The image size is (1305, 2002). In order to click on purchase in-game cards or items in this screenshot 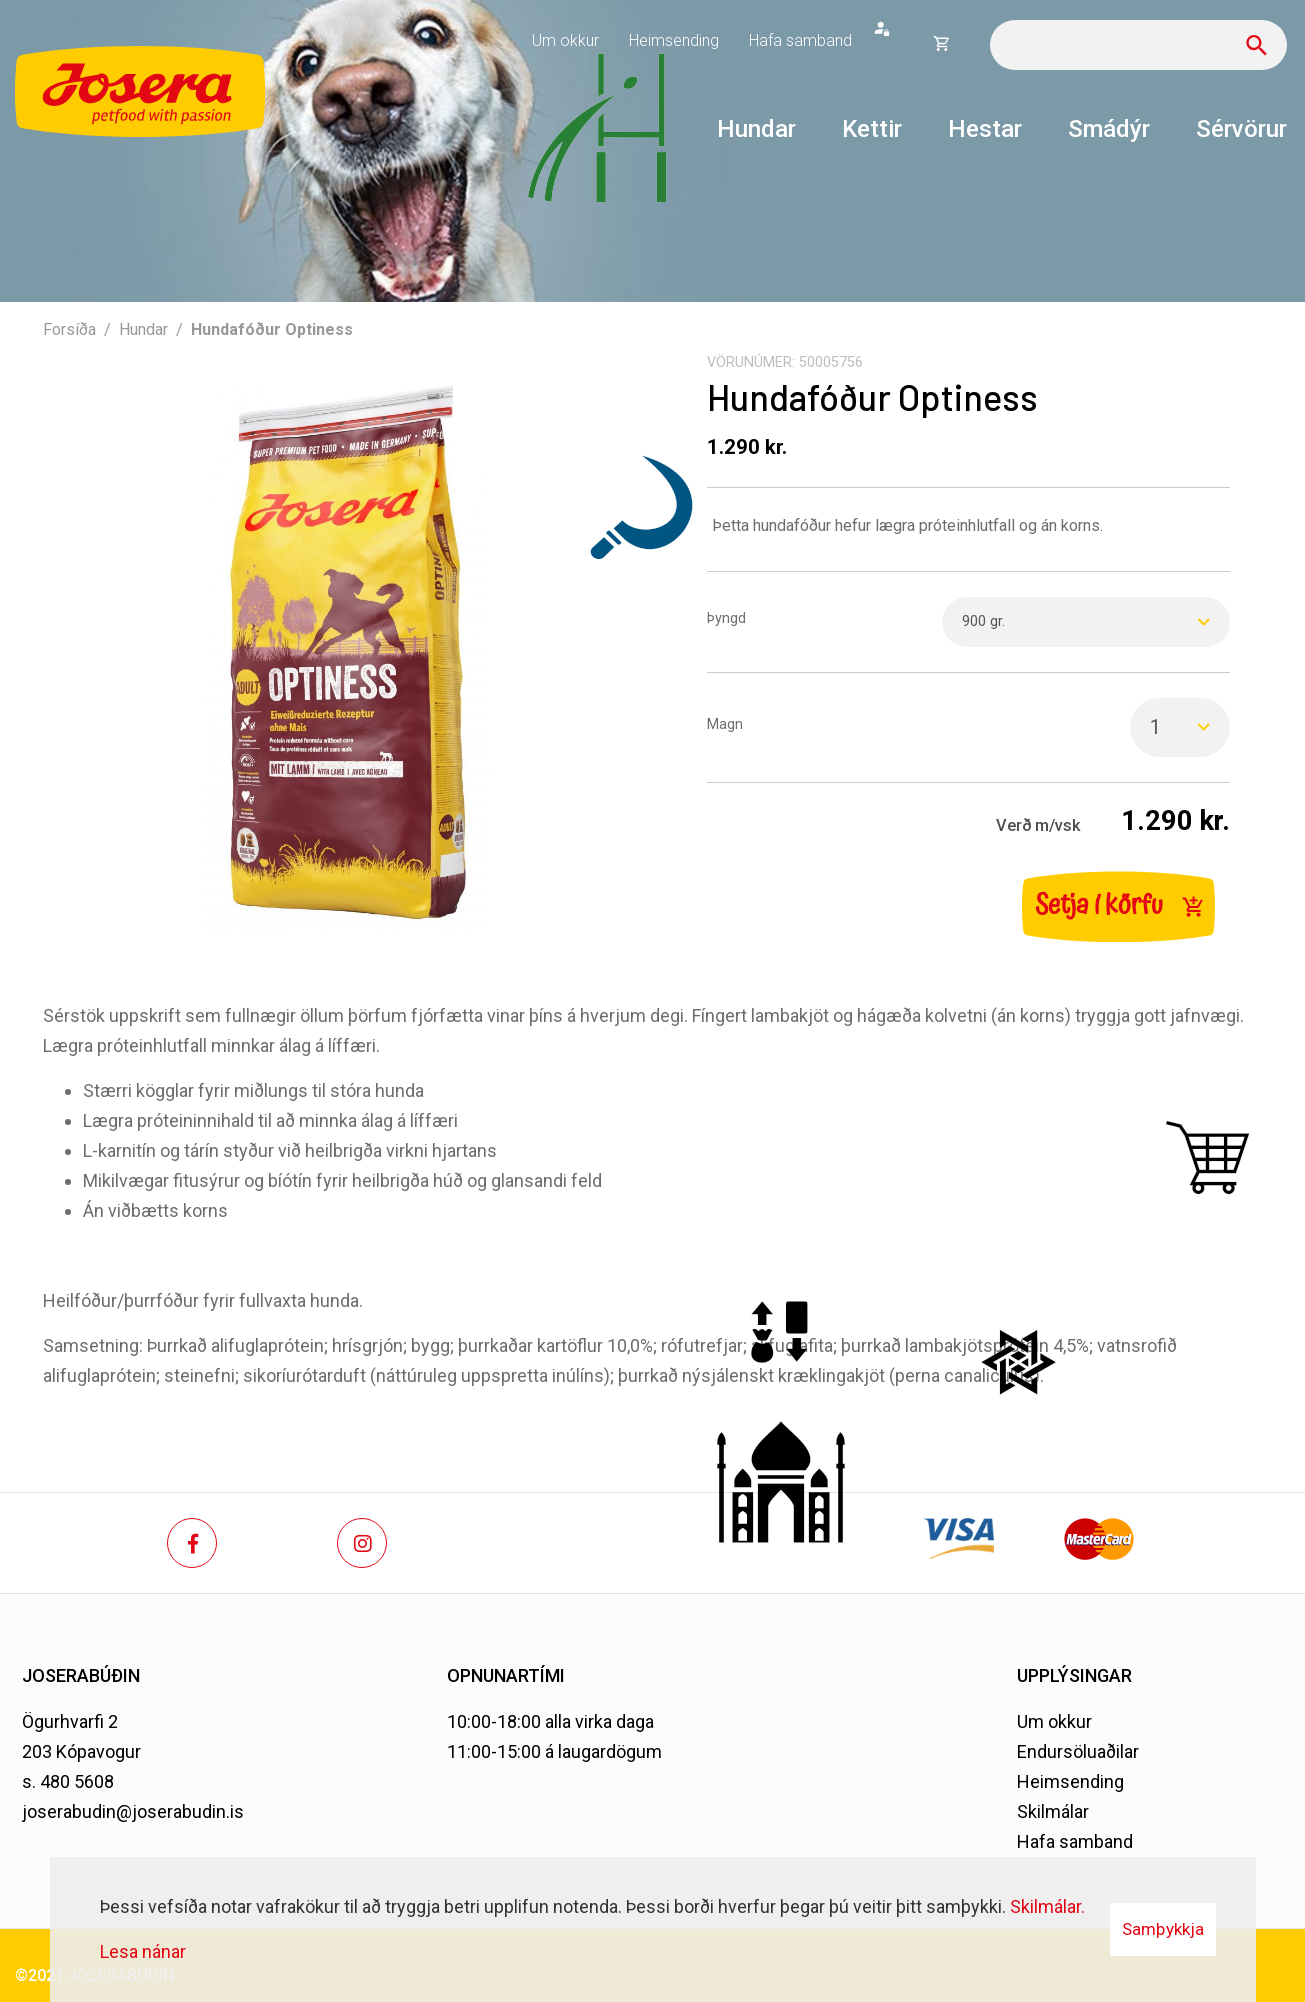, I will do `click(779, 1331)`.